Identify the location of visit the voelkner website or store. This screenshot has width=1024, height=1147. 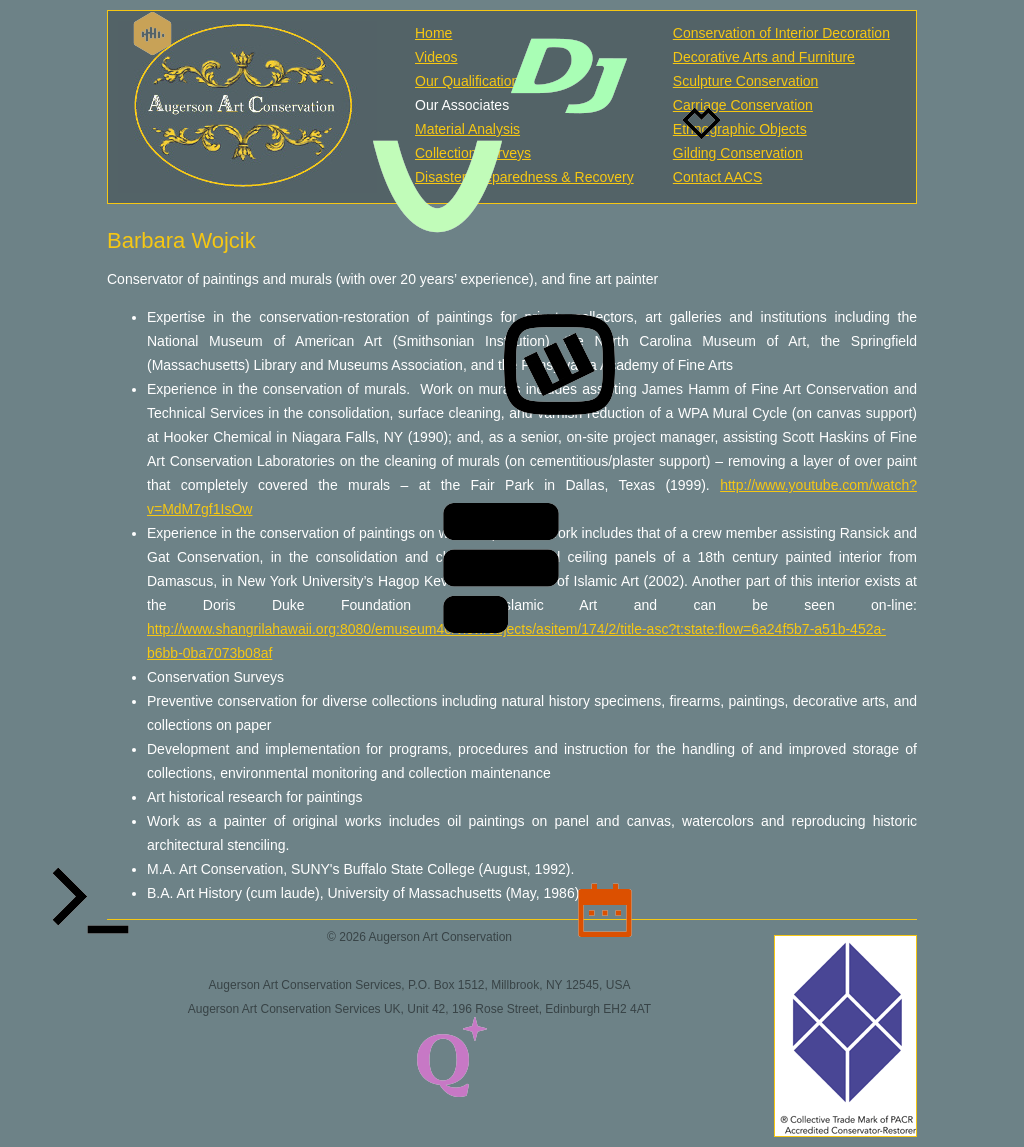
(437, 186).